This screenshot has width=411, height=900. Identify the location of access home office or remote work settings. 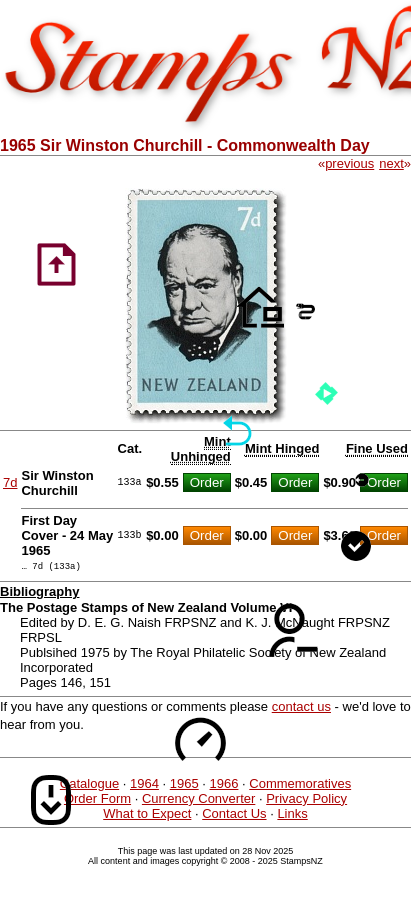
(259, 309).